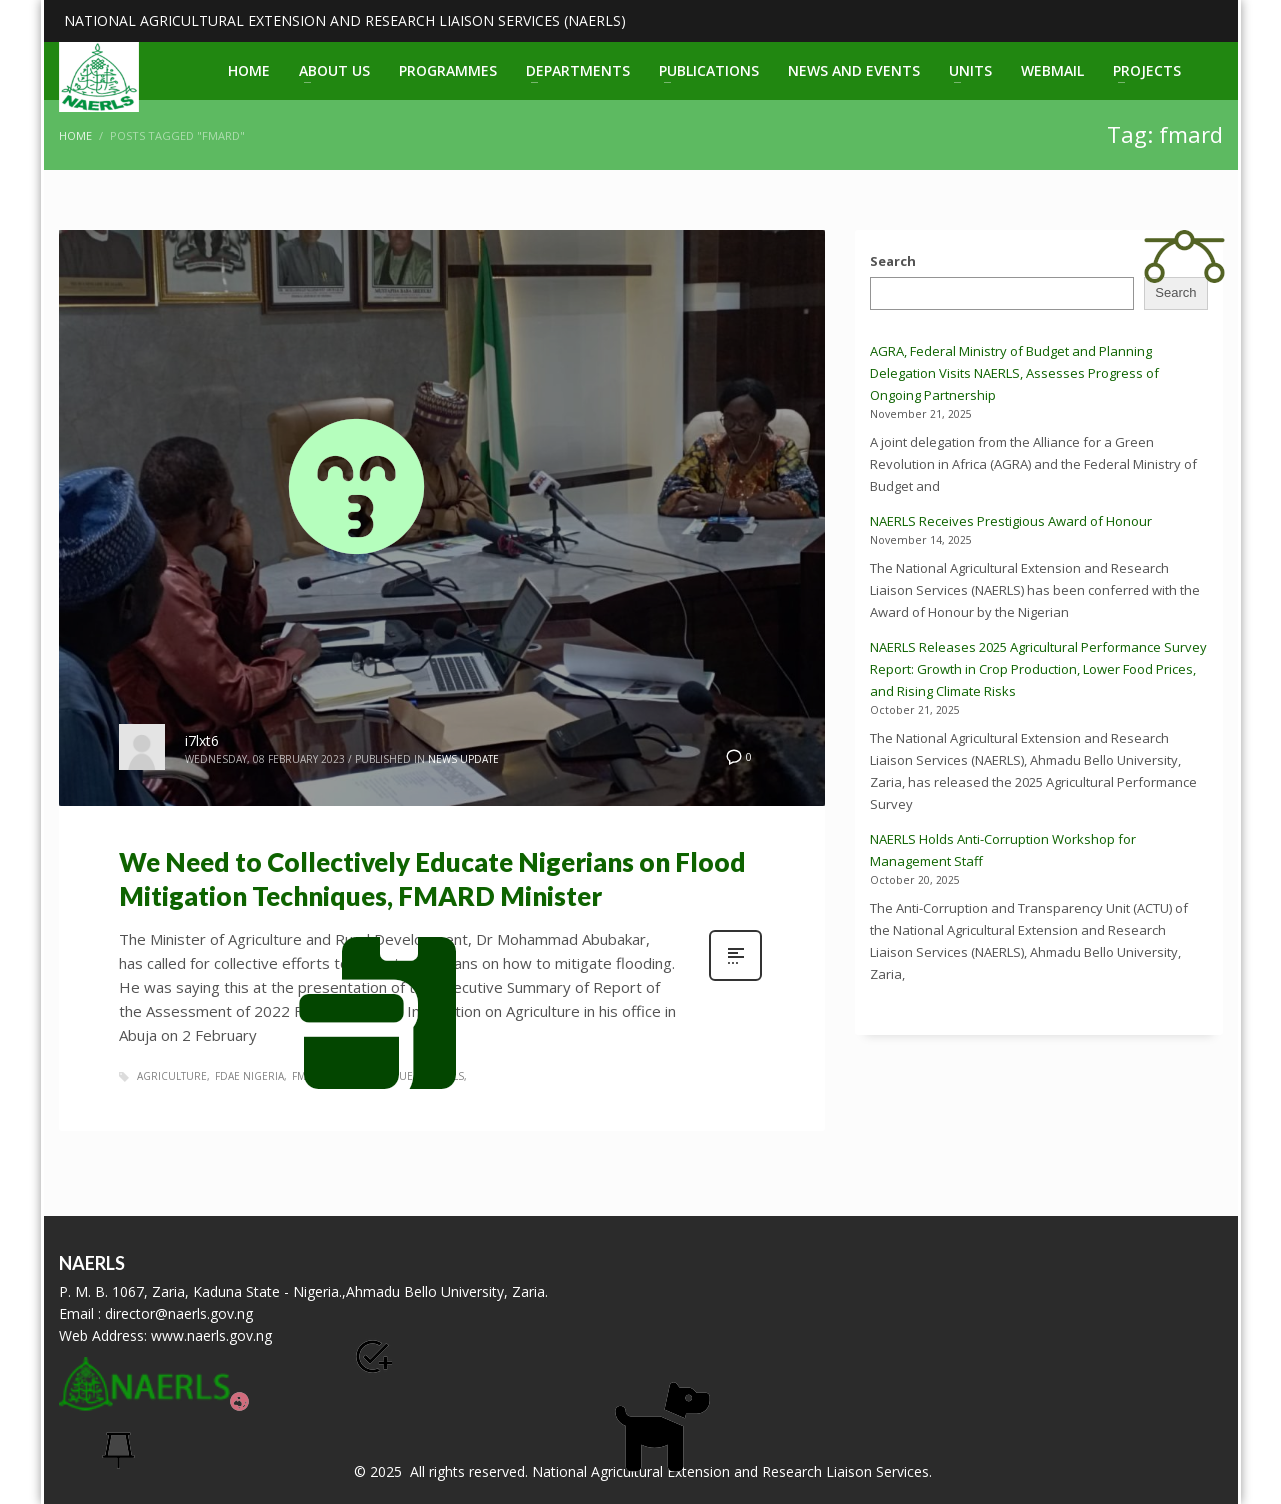  Describe the element at coordinates (662, 1429) in the screenshot. I see `view pet-related services or features` at that location.